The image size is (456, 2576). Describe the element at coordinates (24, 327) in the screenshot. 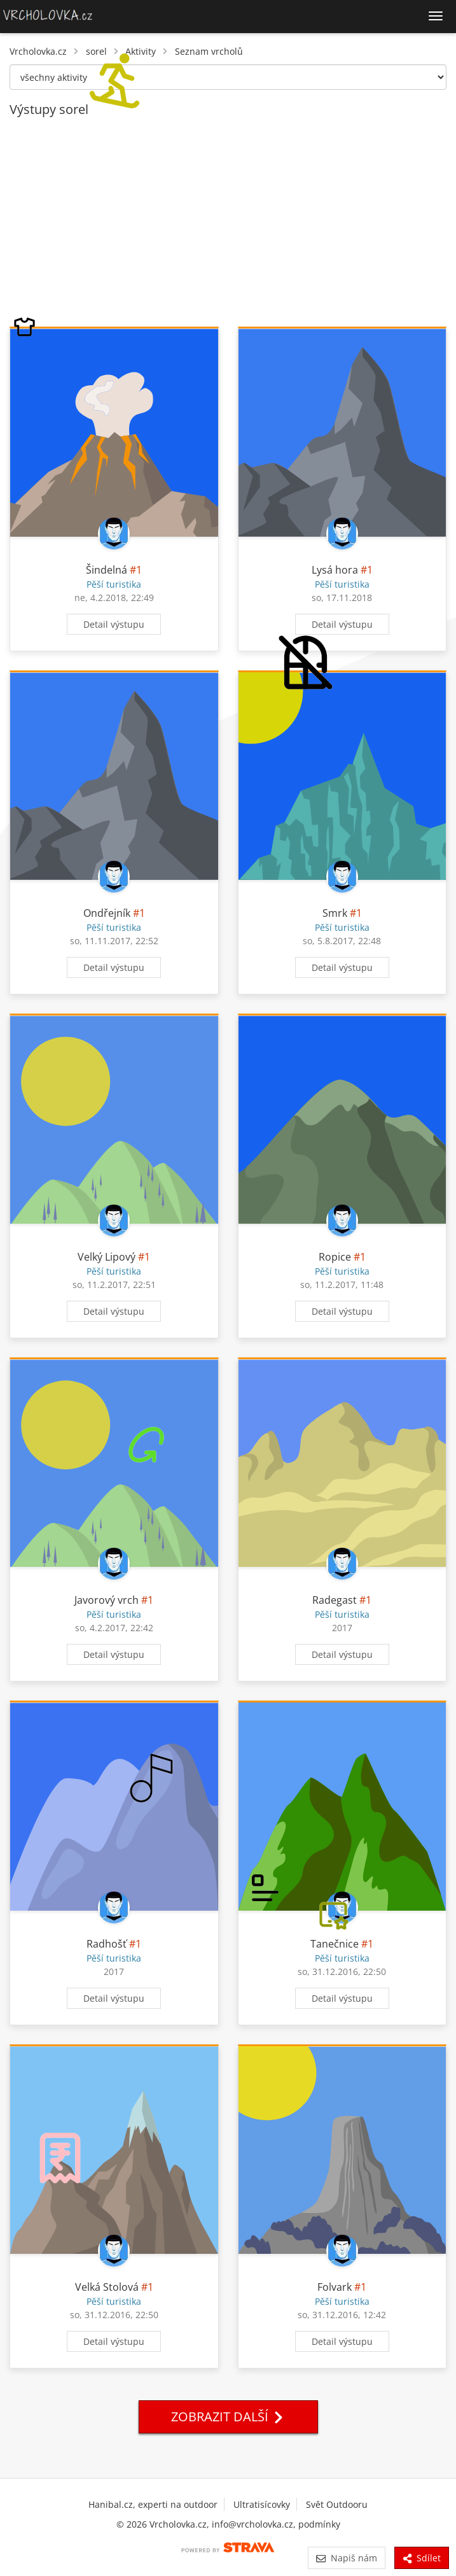

I see `browse clothing or apparel items` at that location.